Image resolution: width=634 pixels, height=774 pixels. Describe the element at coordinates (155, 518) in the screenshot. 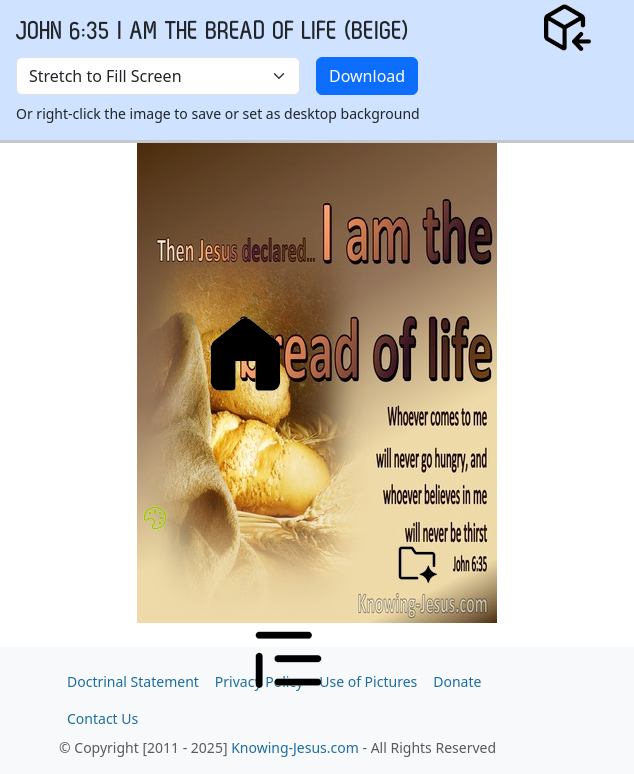

I see `open color picker or palette` at that location.